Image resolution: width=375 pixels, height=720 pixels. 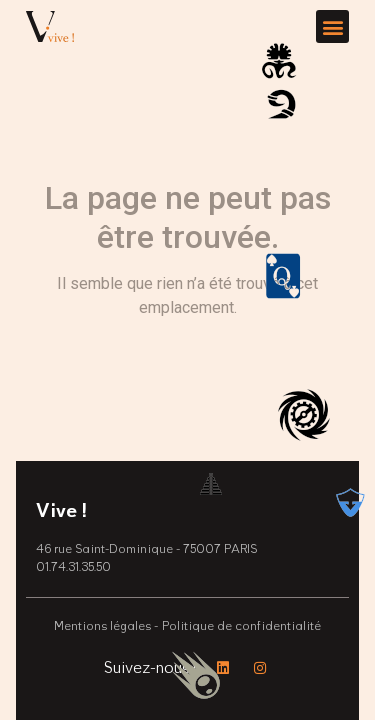 I want to click on indicates a falling or dropping game element, so click(x=196, y=675).